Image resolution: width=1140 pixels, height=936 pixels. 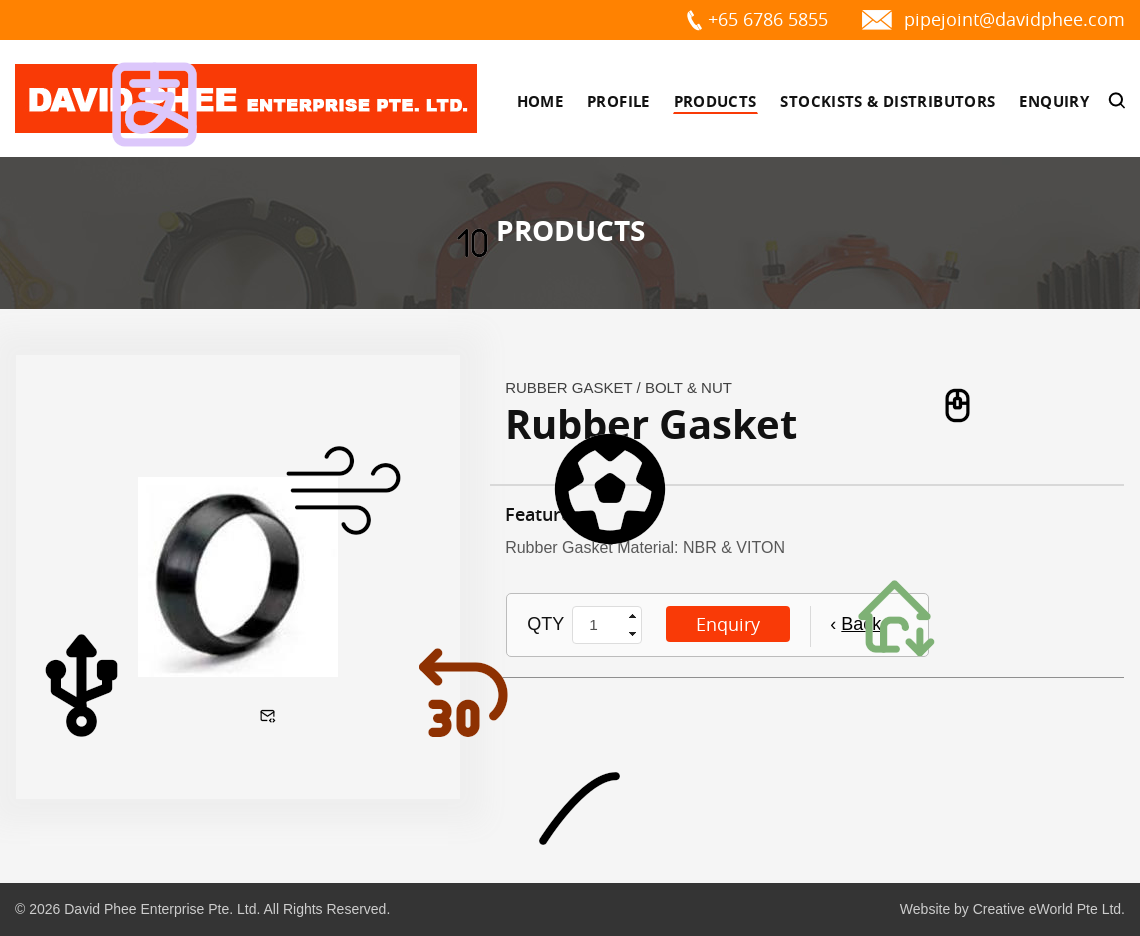 I want to click on skip back 30 seconds, so click(x=461, y=695).